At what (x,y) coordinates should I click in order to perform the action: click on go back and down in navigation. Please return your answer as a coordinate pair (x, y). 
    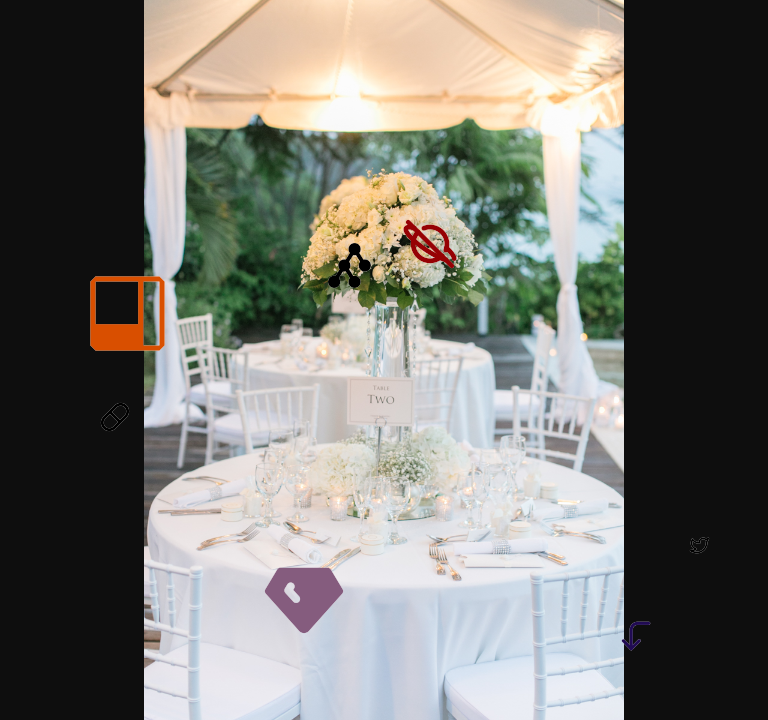
    Looking at the image, I should click on (636, 636).